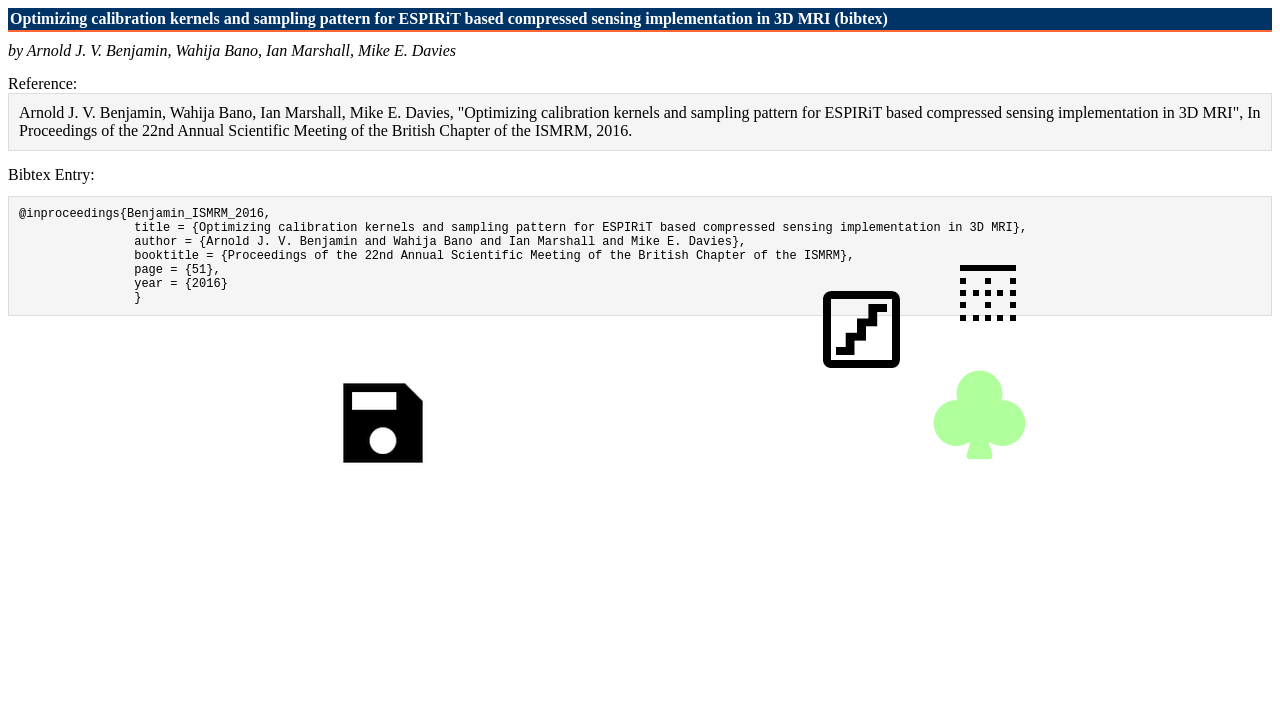 Image resolution: width=1280 pixels, height=720 pixels. Describe the element at coordinates (383, 423) in the screenshot. I see `save current file or document` at that location.